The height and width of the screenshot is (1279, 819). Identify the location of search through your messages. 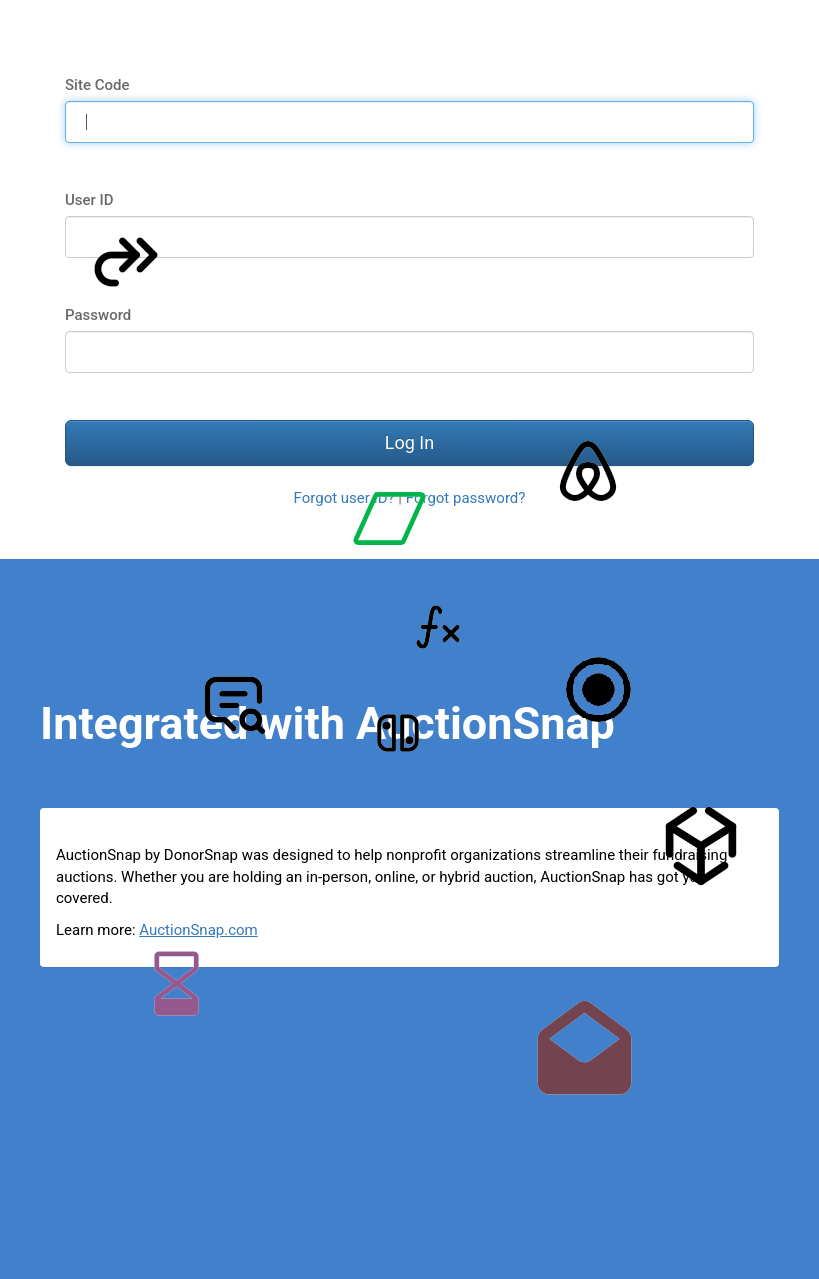
(233, 702).